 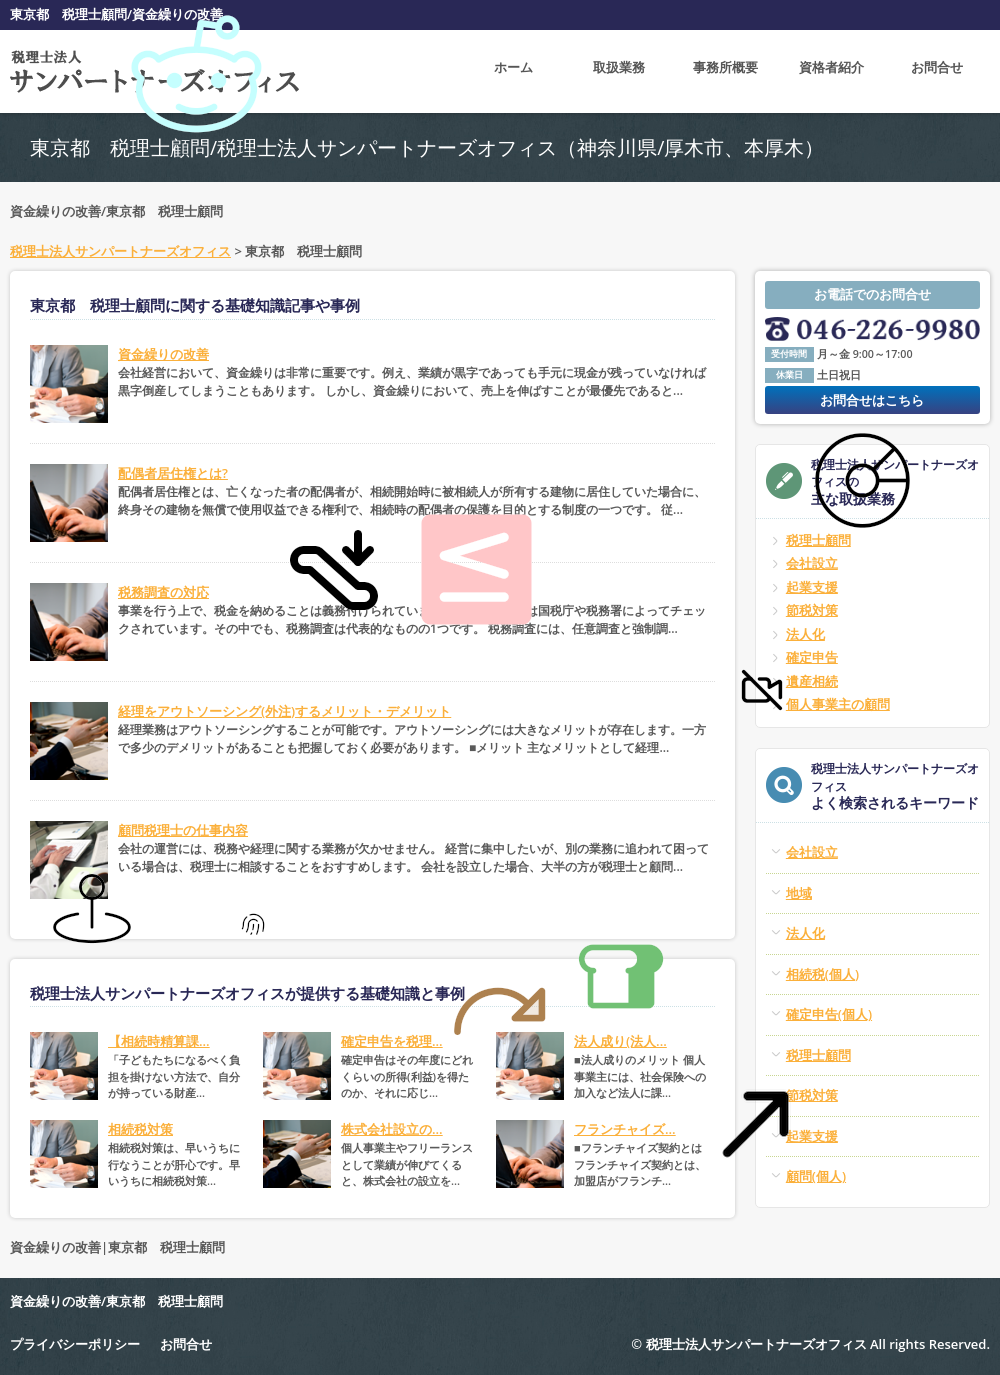 What do you see at coordinates (757, 1123) in the screenshot?
I see `open link in new tab or window` at bounding box center [757, 1123].